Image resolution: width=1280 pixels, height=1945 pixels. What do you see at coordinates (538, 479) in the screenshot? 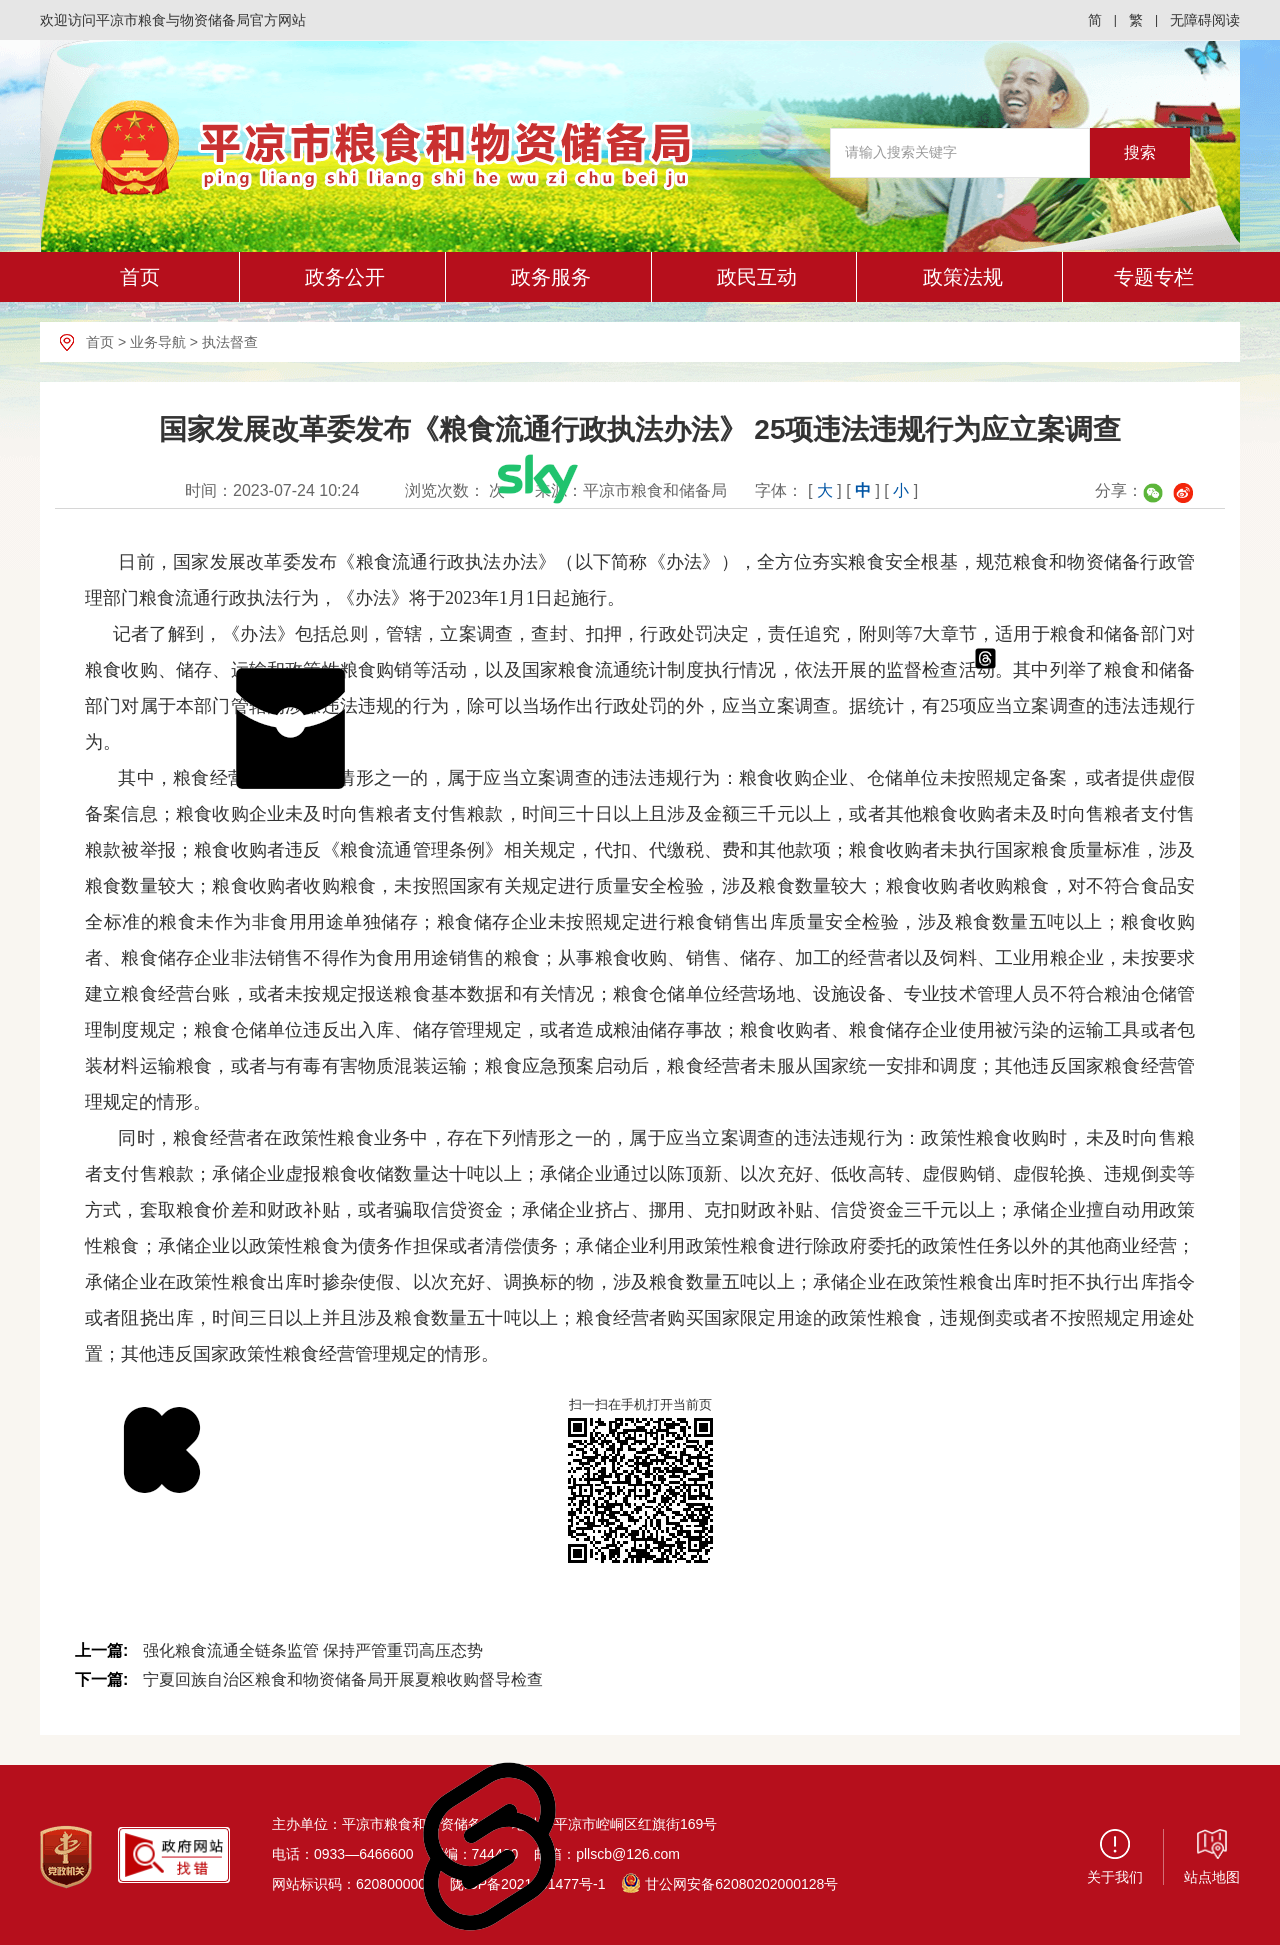
I see `sky brand logo` at bounding box center [538, 479].